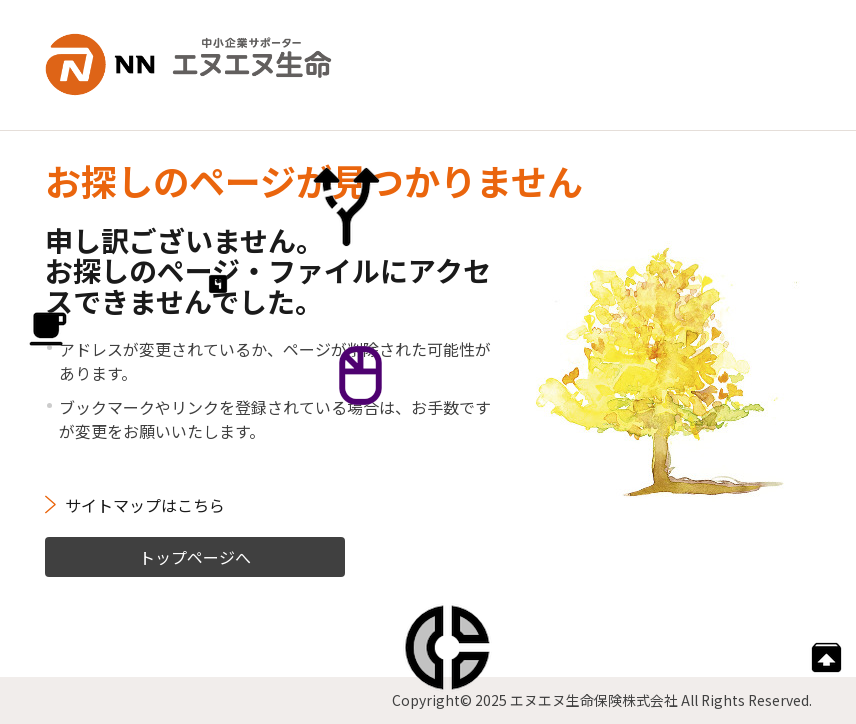 Image resolution: width=856 pixels, height=724 pixels. I want to click on restore item from archive, so click(826, 657).